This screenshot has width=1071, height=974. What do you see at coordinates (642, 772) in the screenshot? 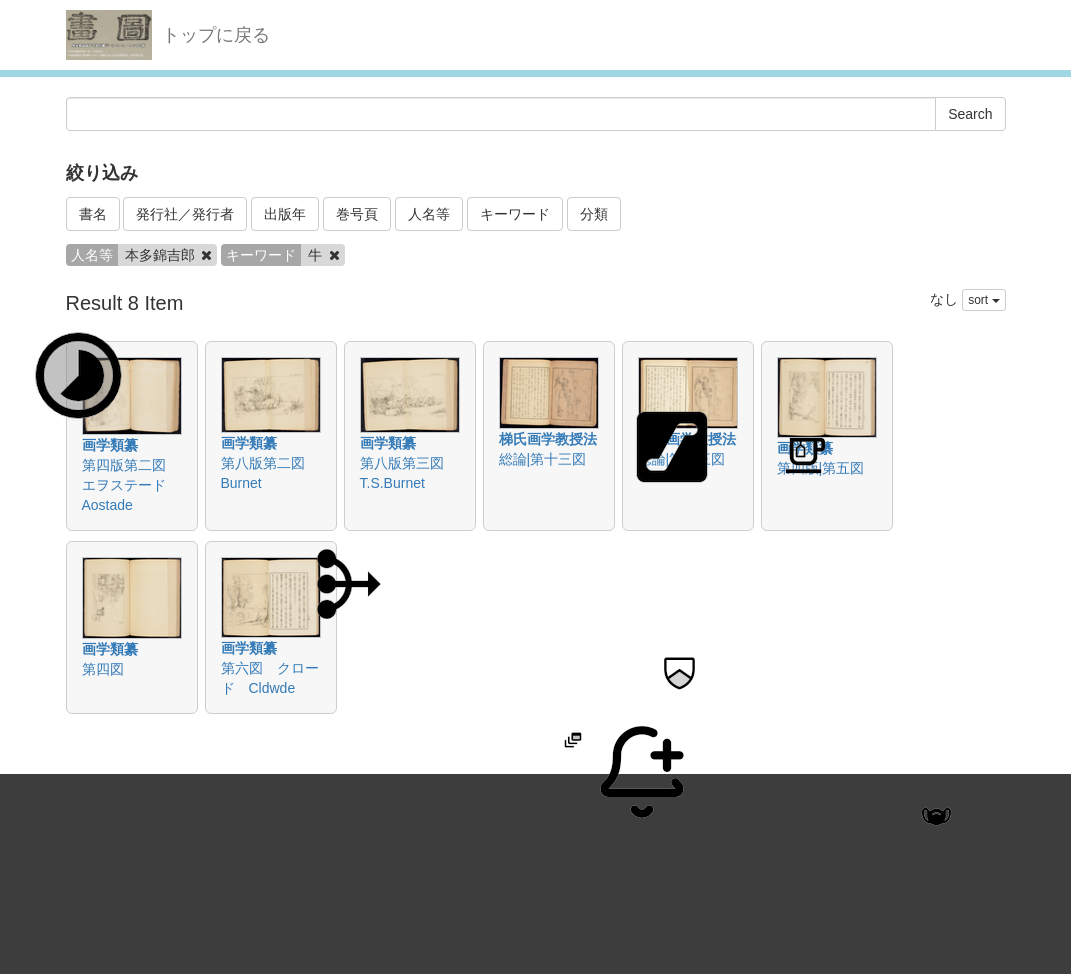
I see `add a new notification or alert` at bounding box center [642, 772].